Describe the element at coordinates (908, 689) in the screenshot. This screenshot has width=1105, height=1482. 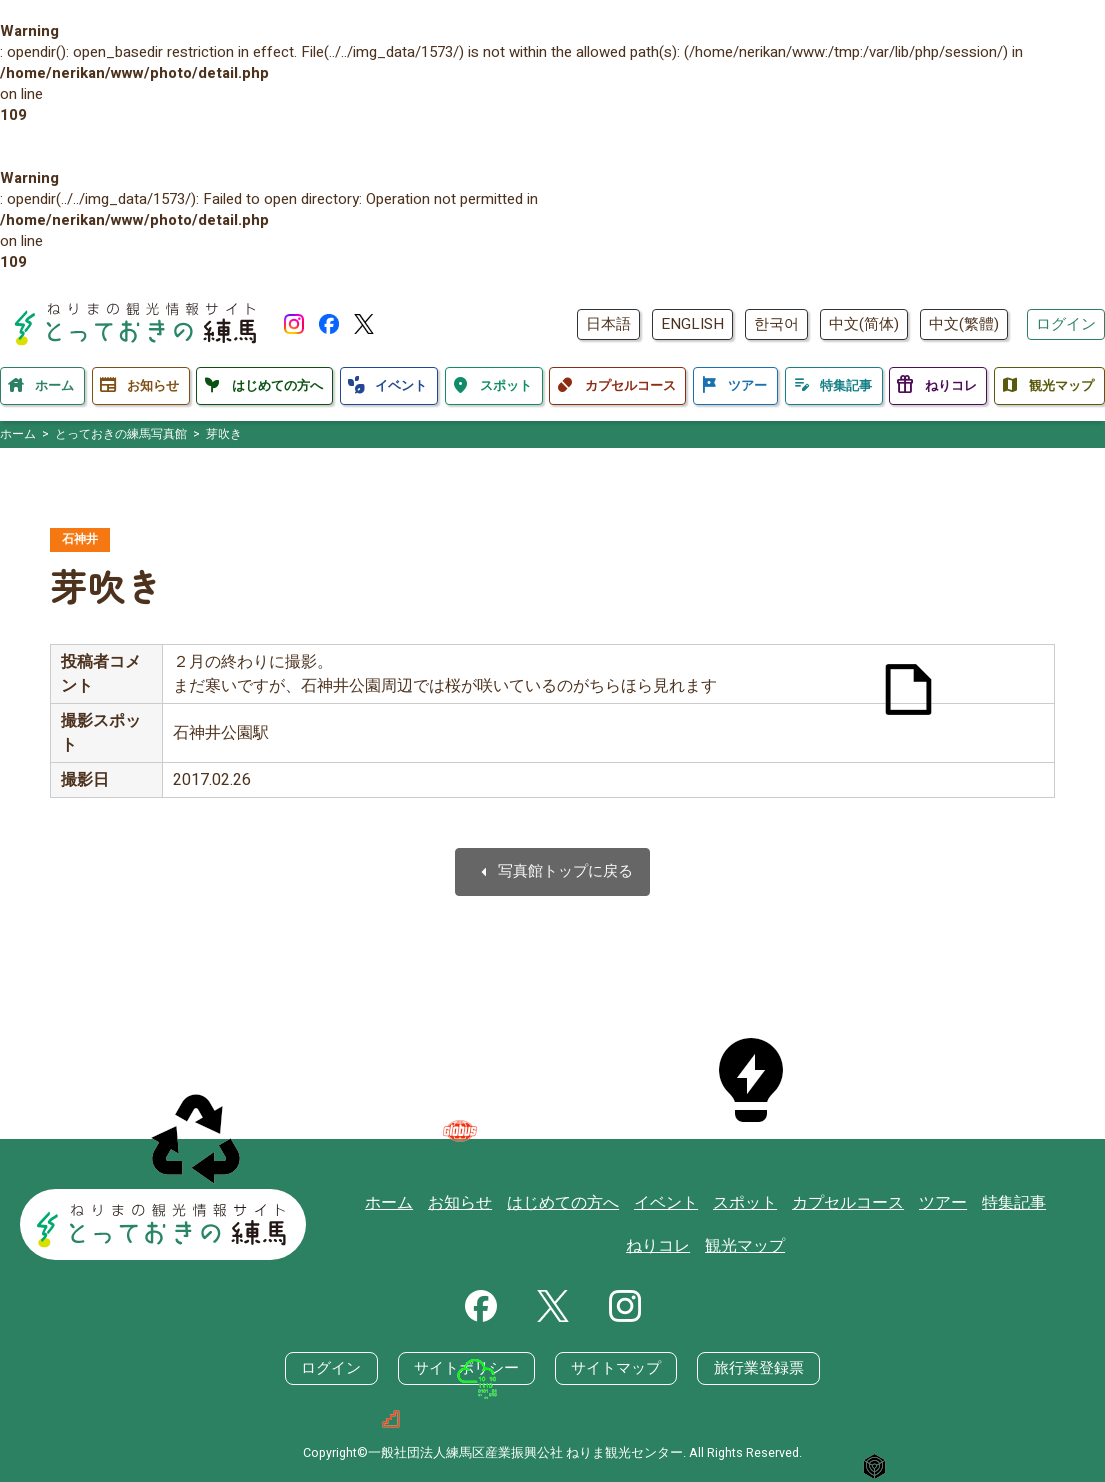
I see `view or open a document` at that location.